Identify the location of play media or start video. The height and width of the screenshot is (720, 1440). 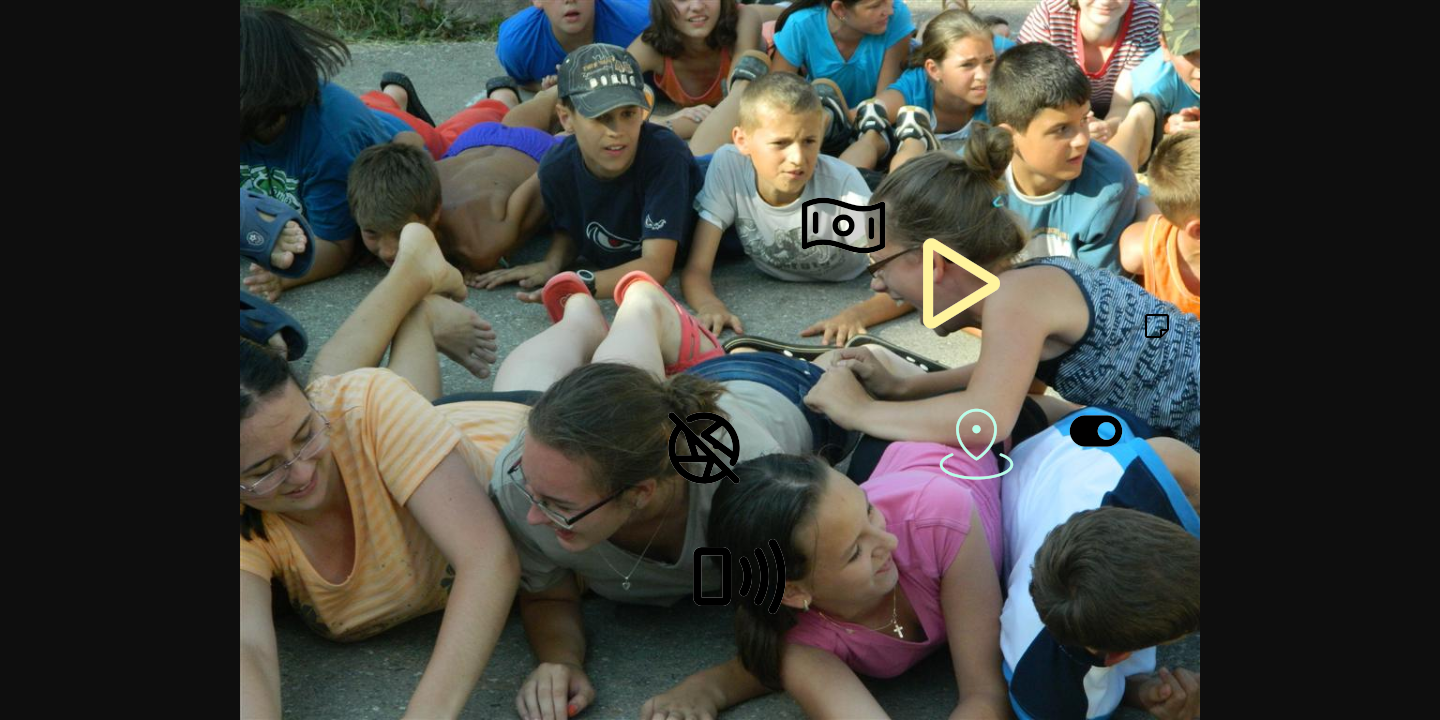
(951, 283).